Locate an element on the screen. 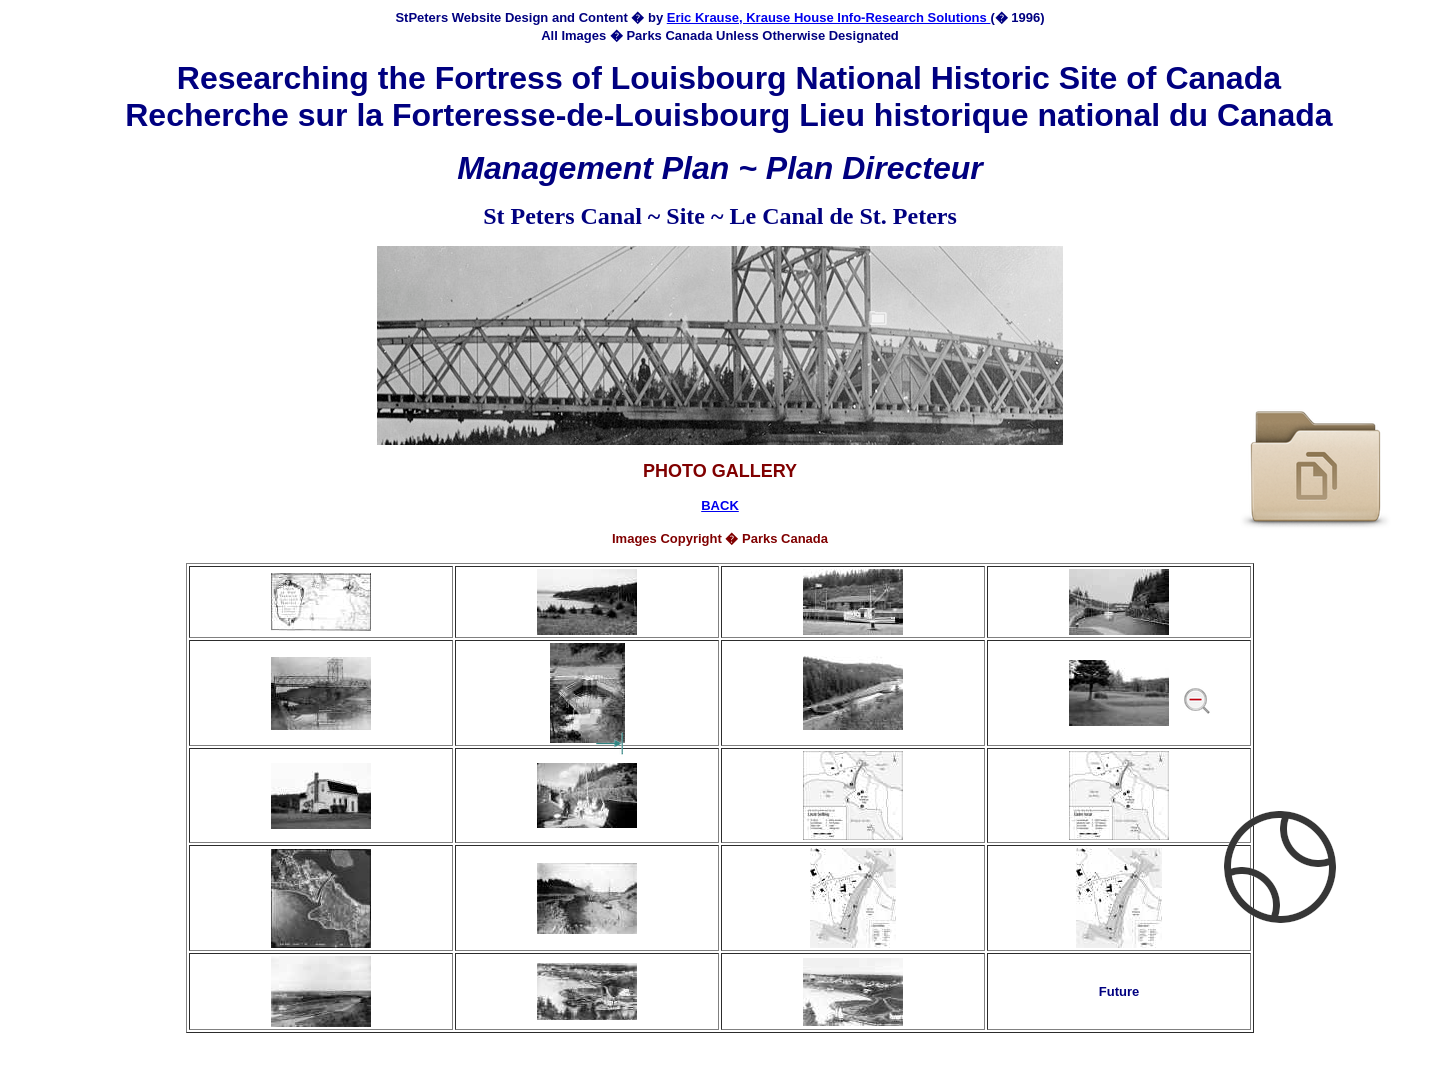  access your media library folder is located at coordinates (878, 318).